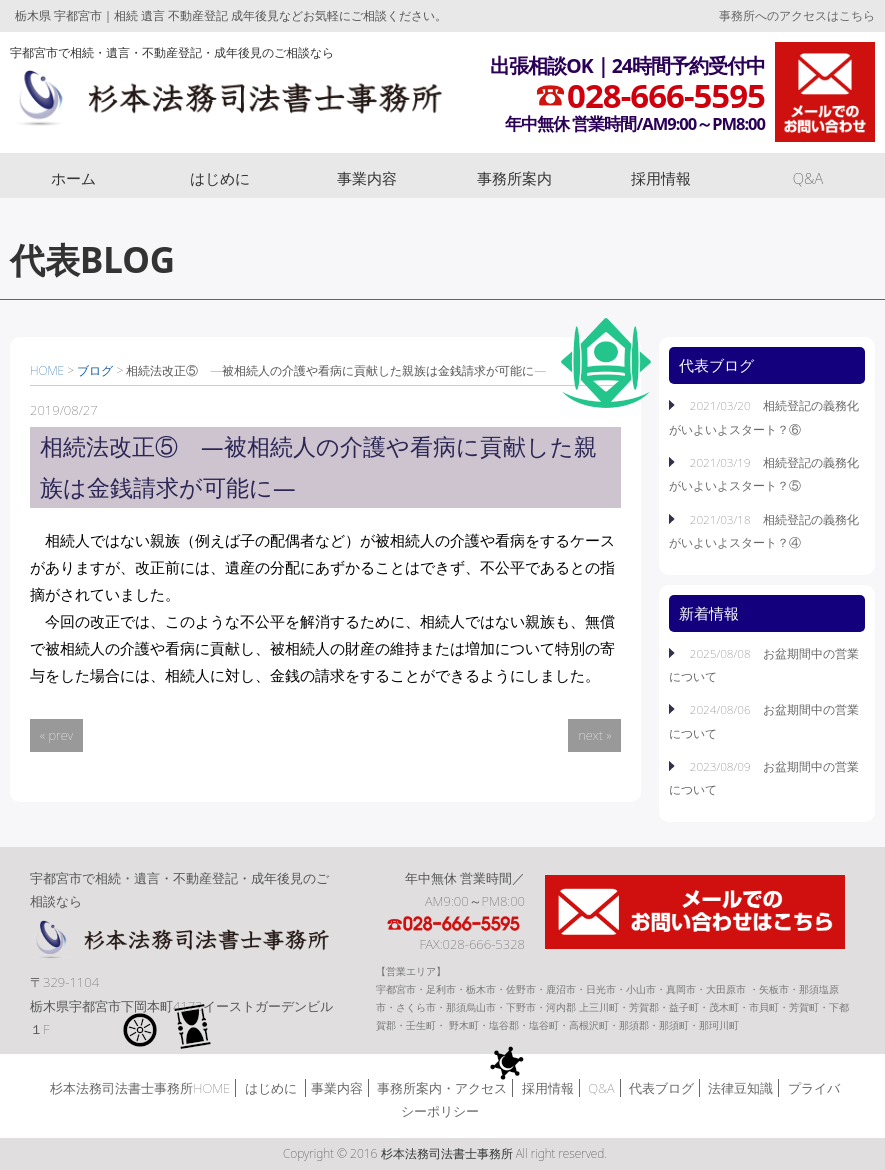 The image size is (885, 1170). I want to click on select a wheel or cart component in a game, so click(140, 1030).